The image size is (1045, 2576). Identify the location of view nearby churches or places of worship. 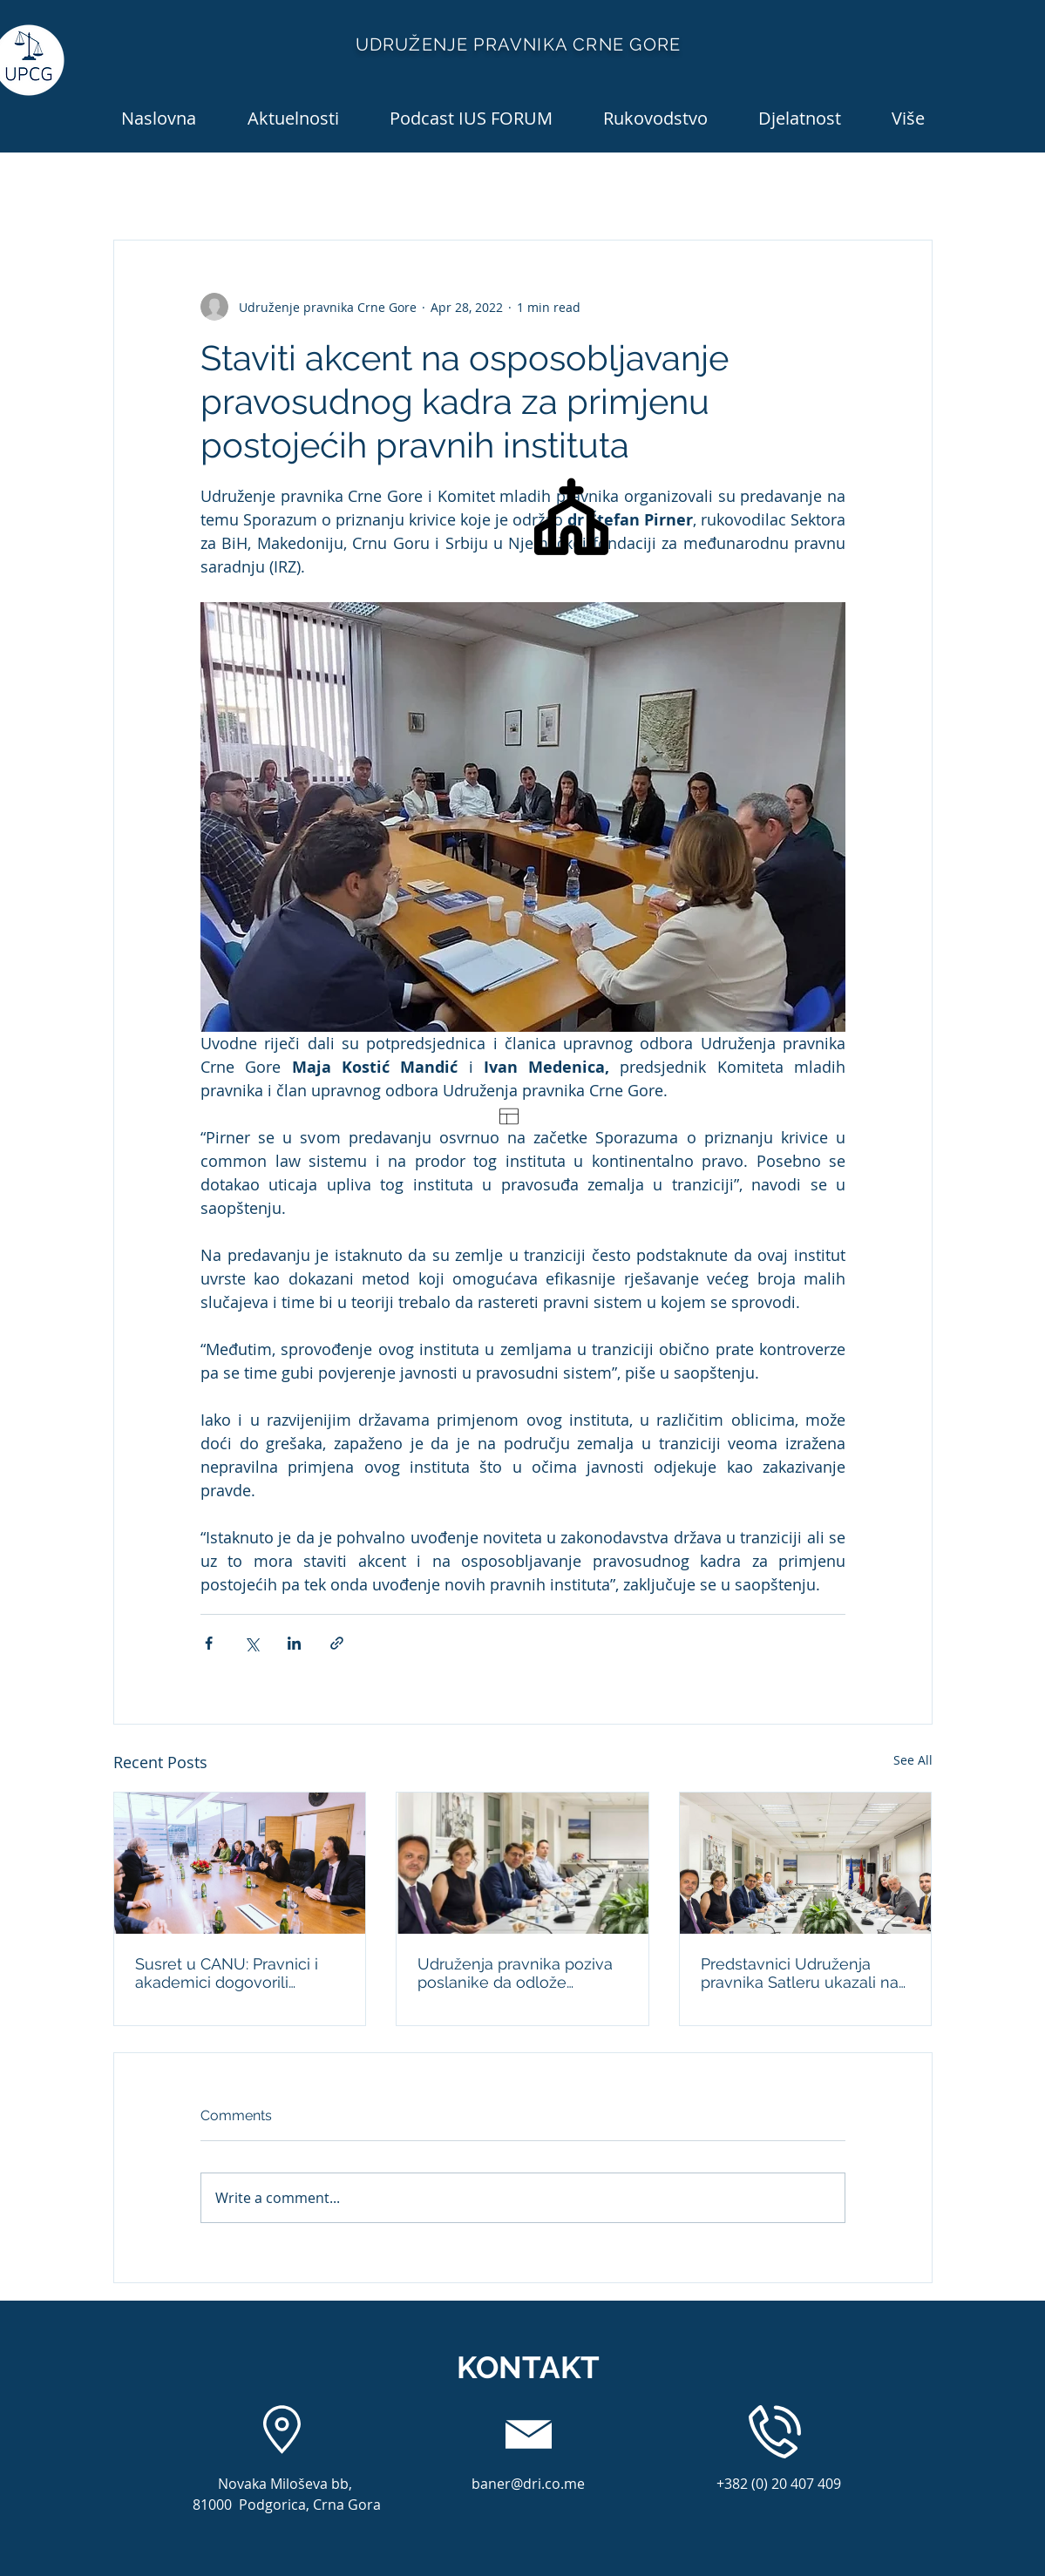
(571, 520).